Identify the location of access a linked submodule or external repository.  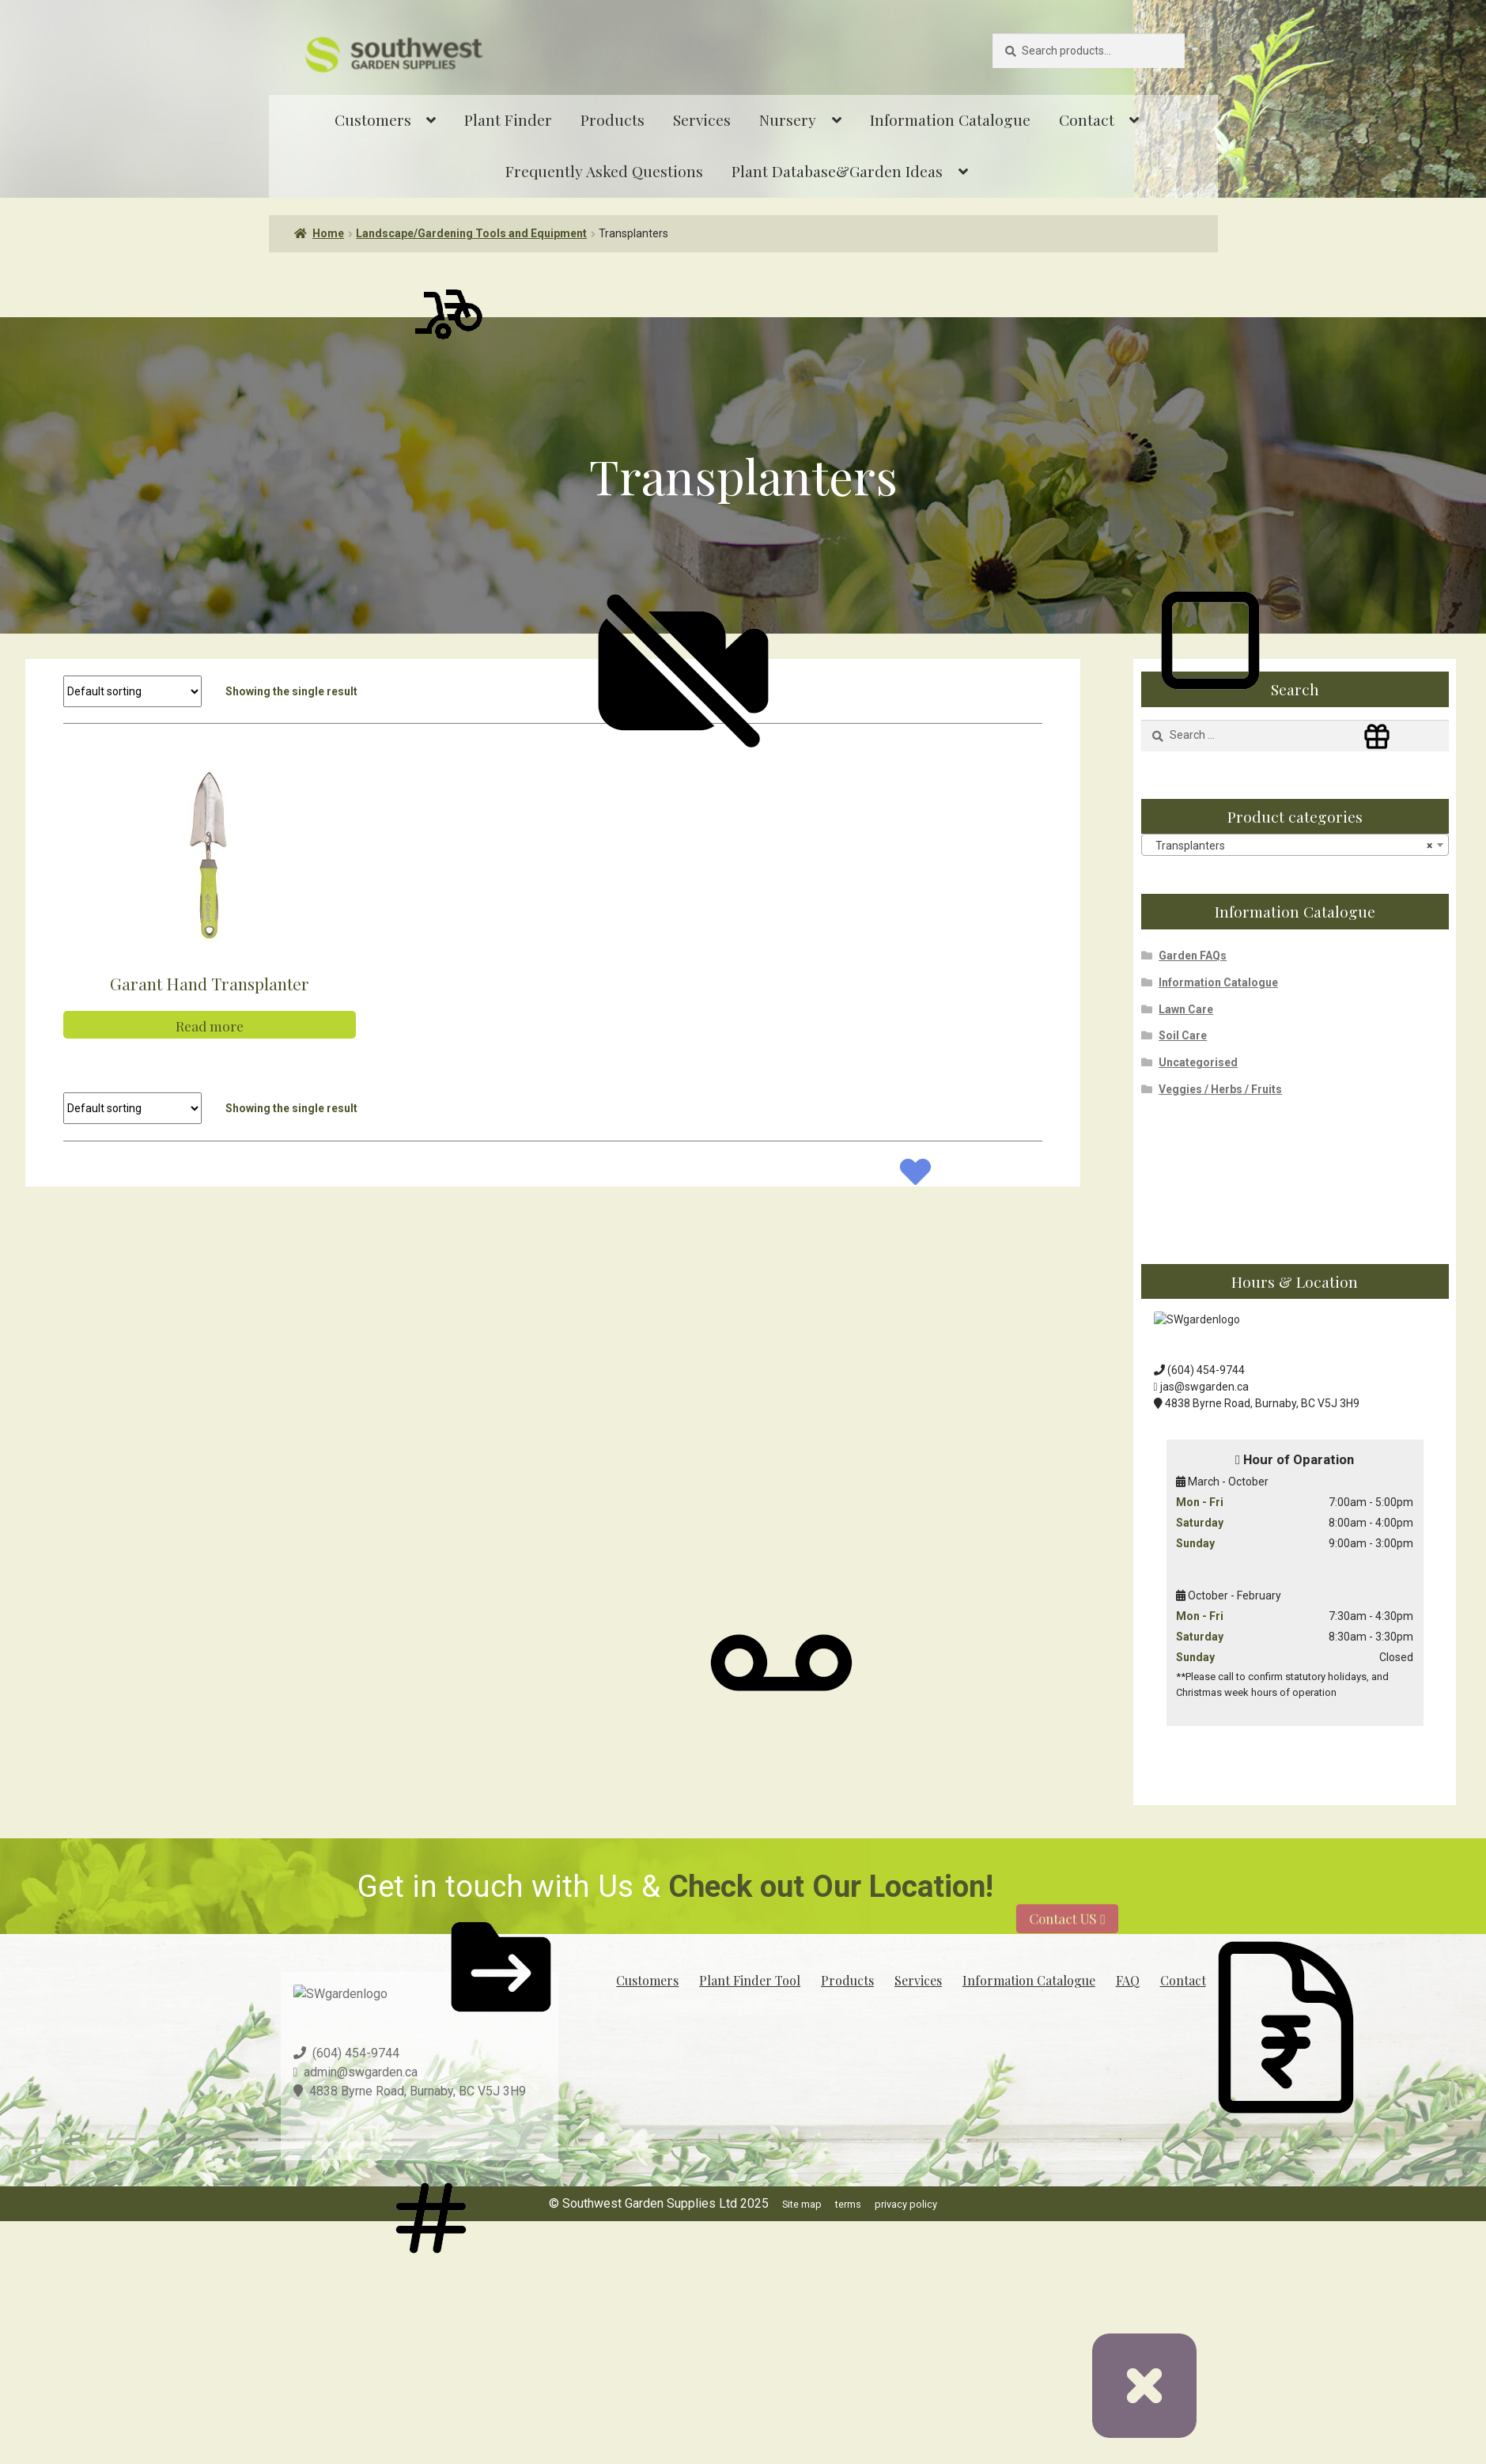
(501, 1966).